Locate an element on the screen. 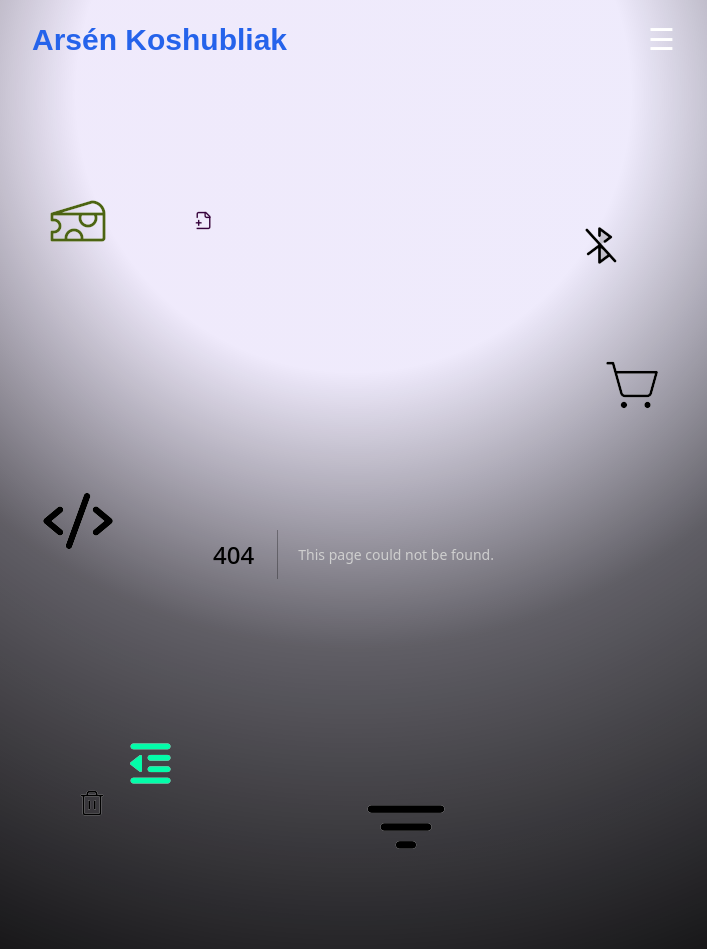 The height and width of the screenshot is (949, 707). decrease text indentation is located at coordinates (150, 763).